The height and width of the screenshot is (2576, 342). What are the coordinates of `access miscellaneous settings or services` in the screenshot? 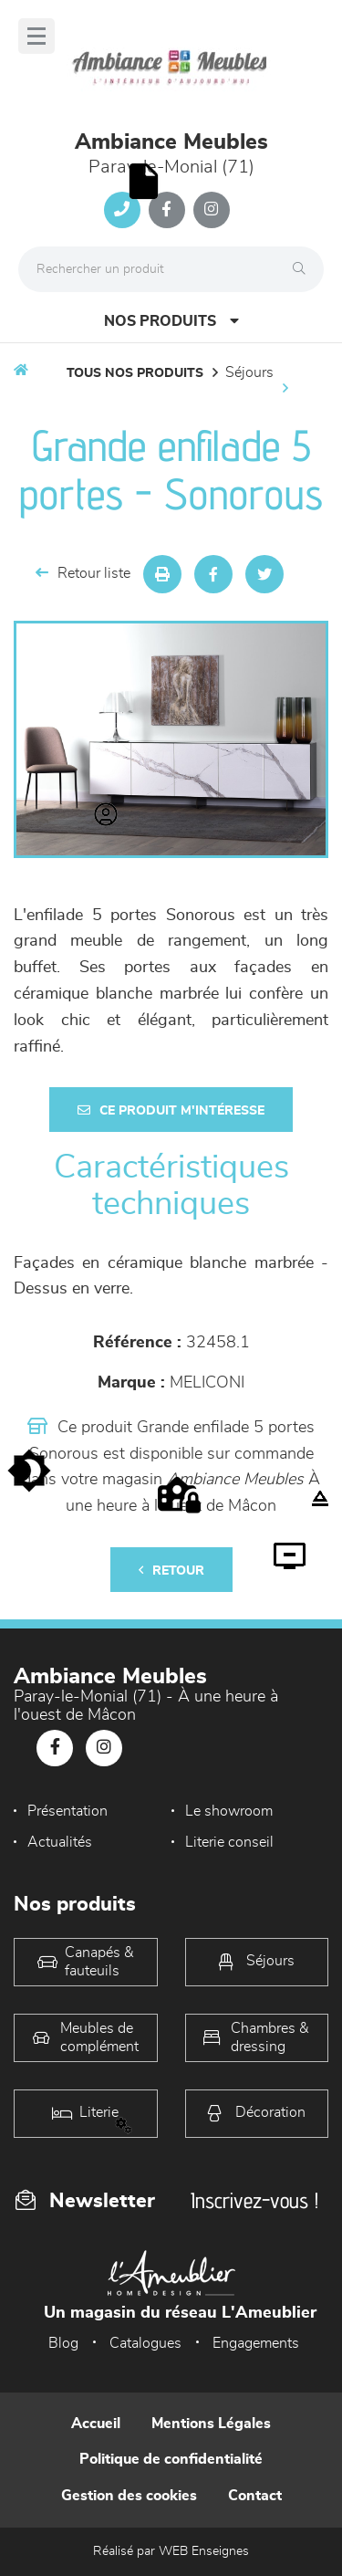 It's located at (123, 2125).